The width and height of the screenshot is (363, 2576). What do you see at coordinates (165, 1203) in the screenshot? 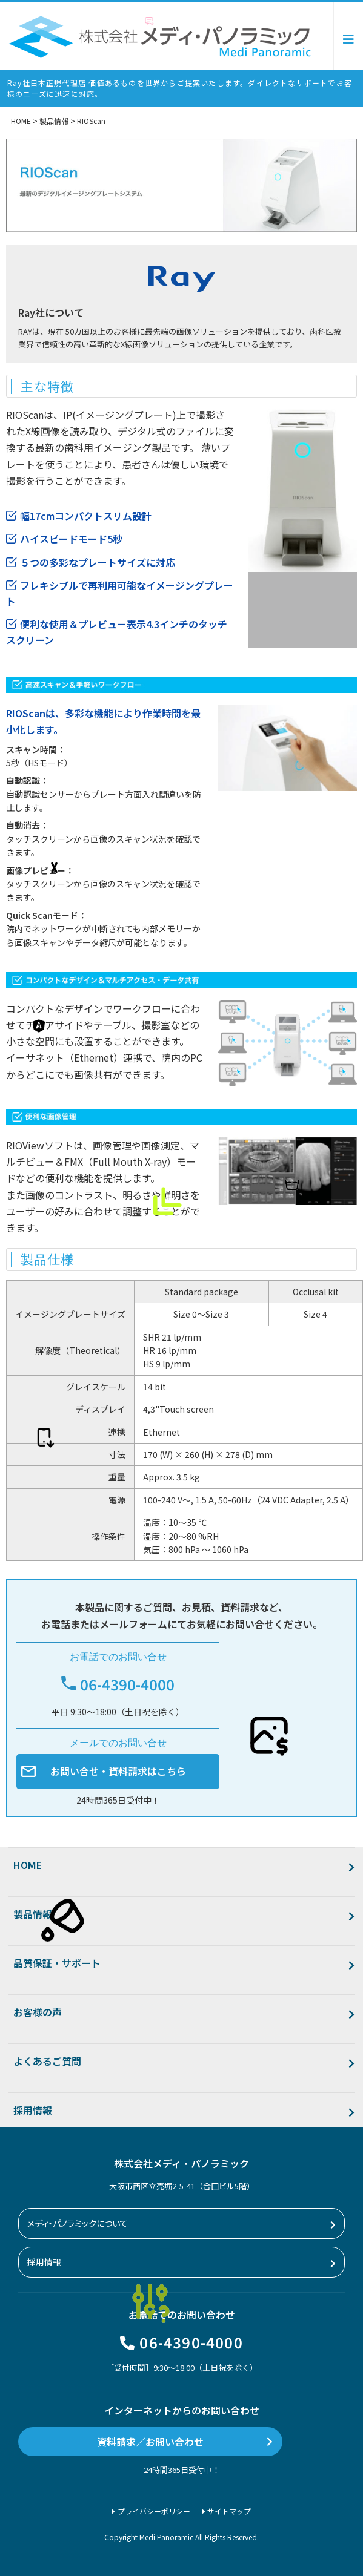
I see `collapse or minimize to bottom-left corner` at bounding box center [165, 1203].